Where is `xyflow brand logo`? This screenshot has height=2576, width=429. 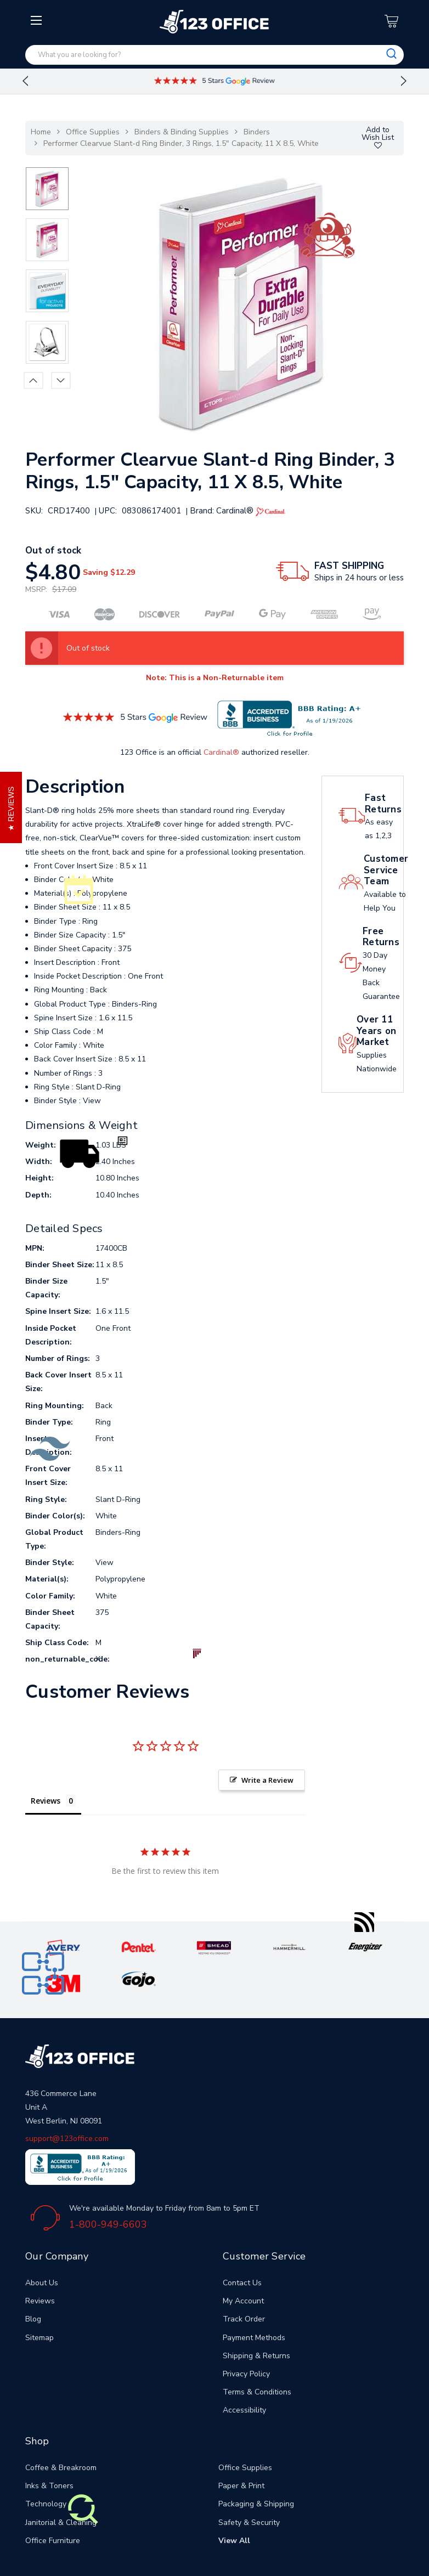
xyflow brand logo is located at coordinates (43, 1973).